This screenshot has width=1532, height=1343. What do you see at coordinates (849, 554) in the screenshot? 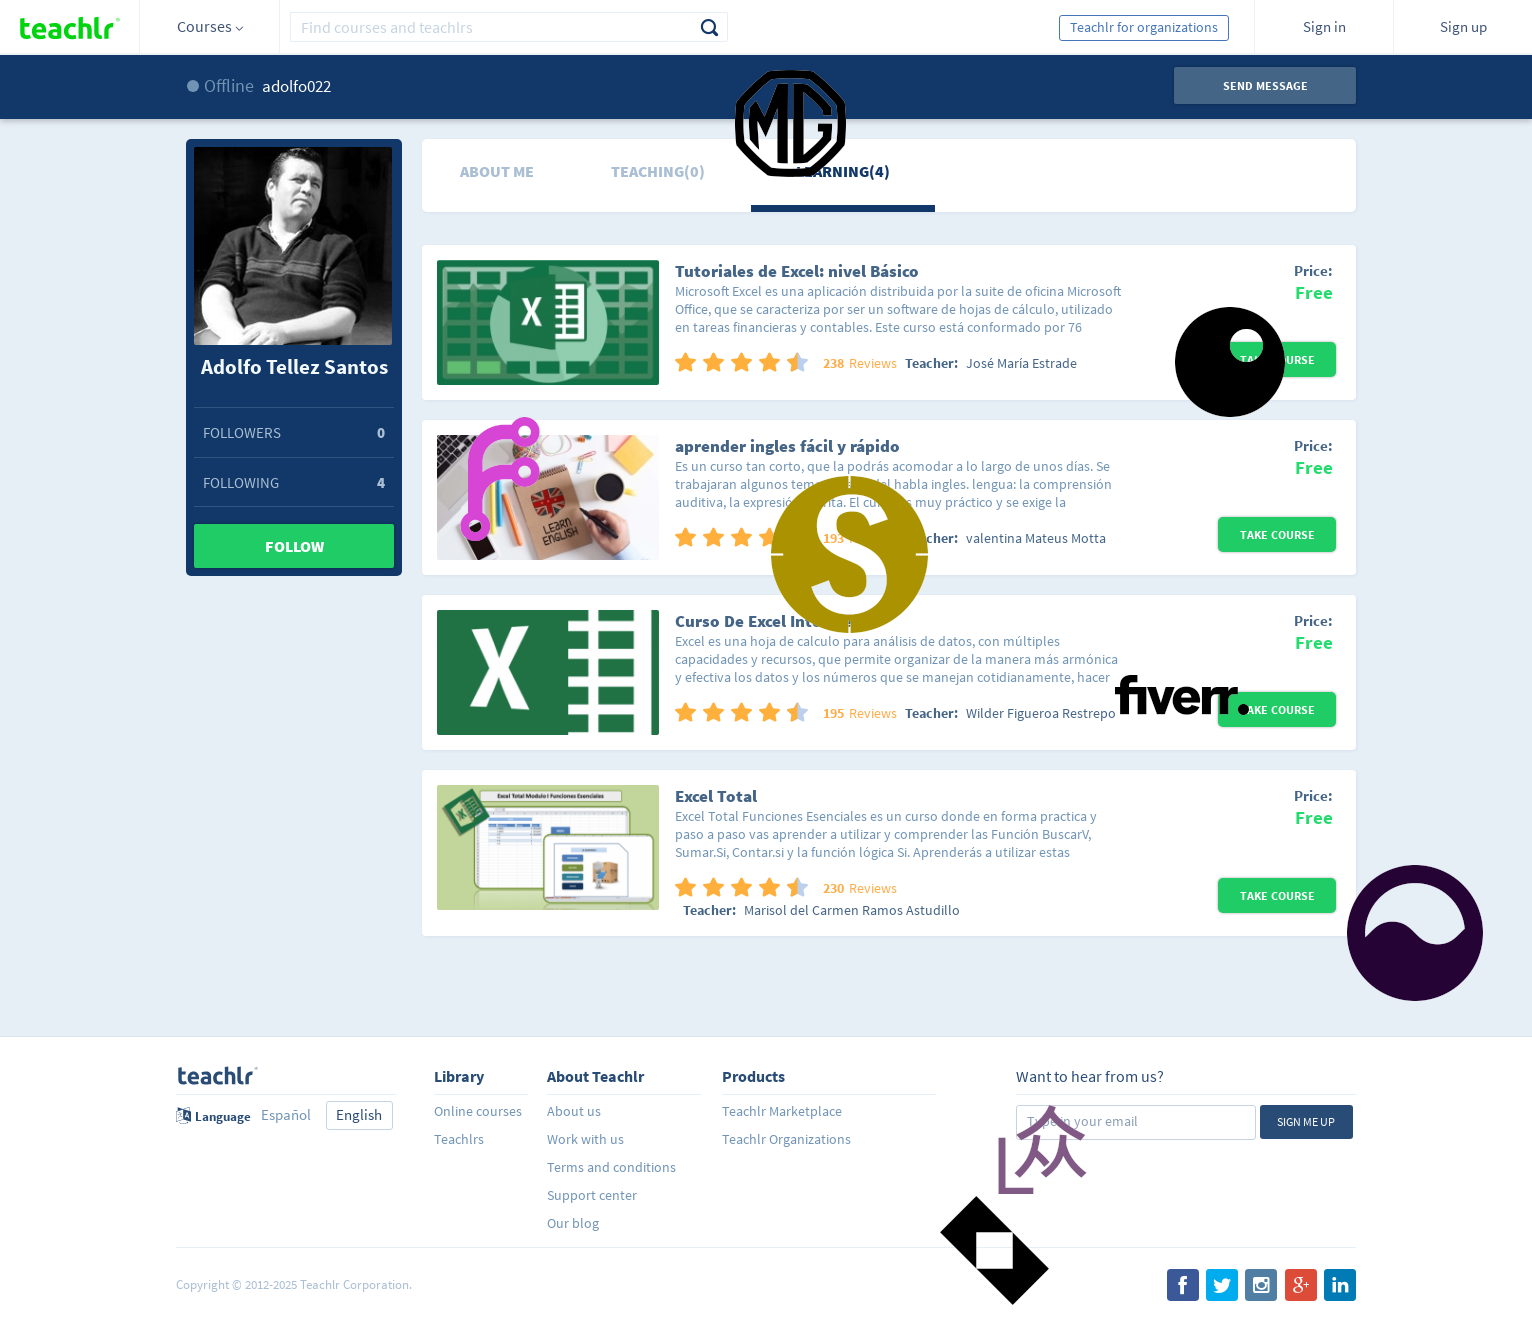
I see `visit Stryker Corporation website` at bounding box center [849, 554].